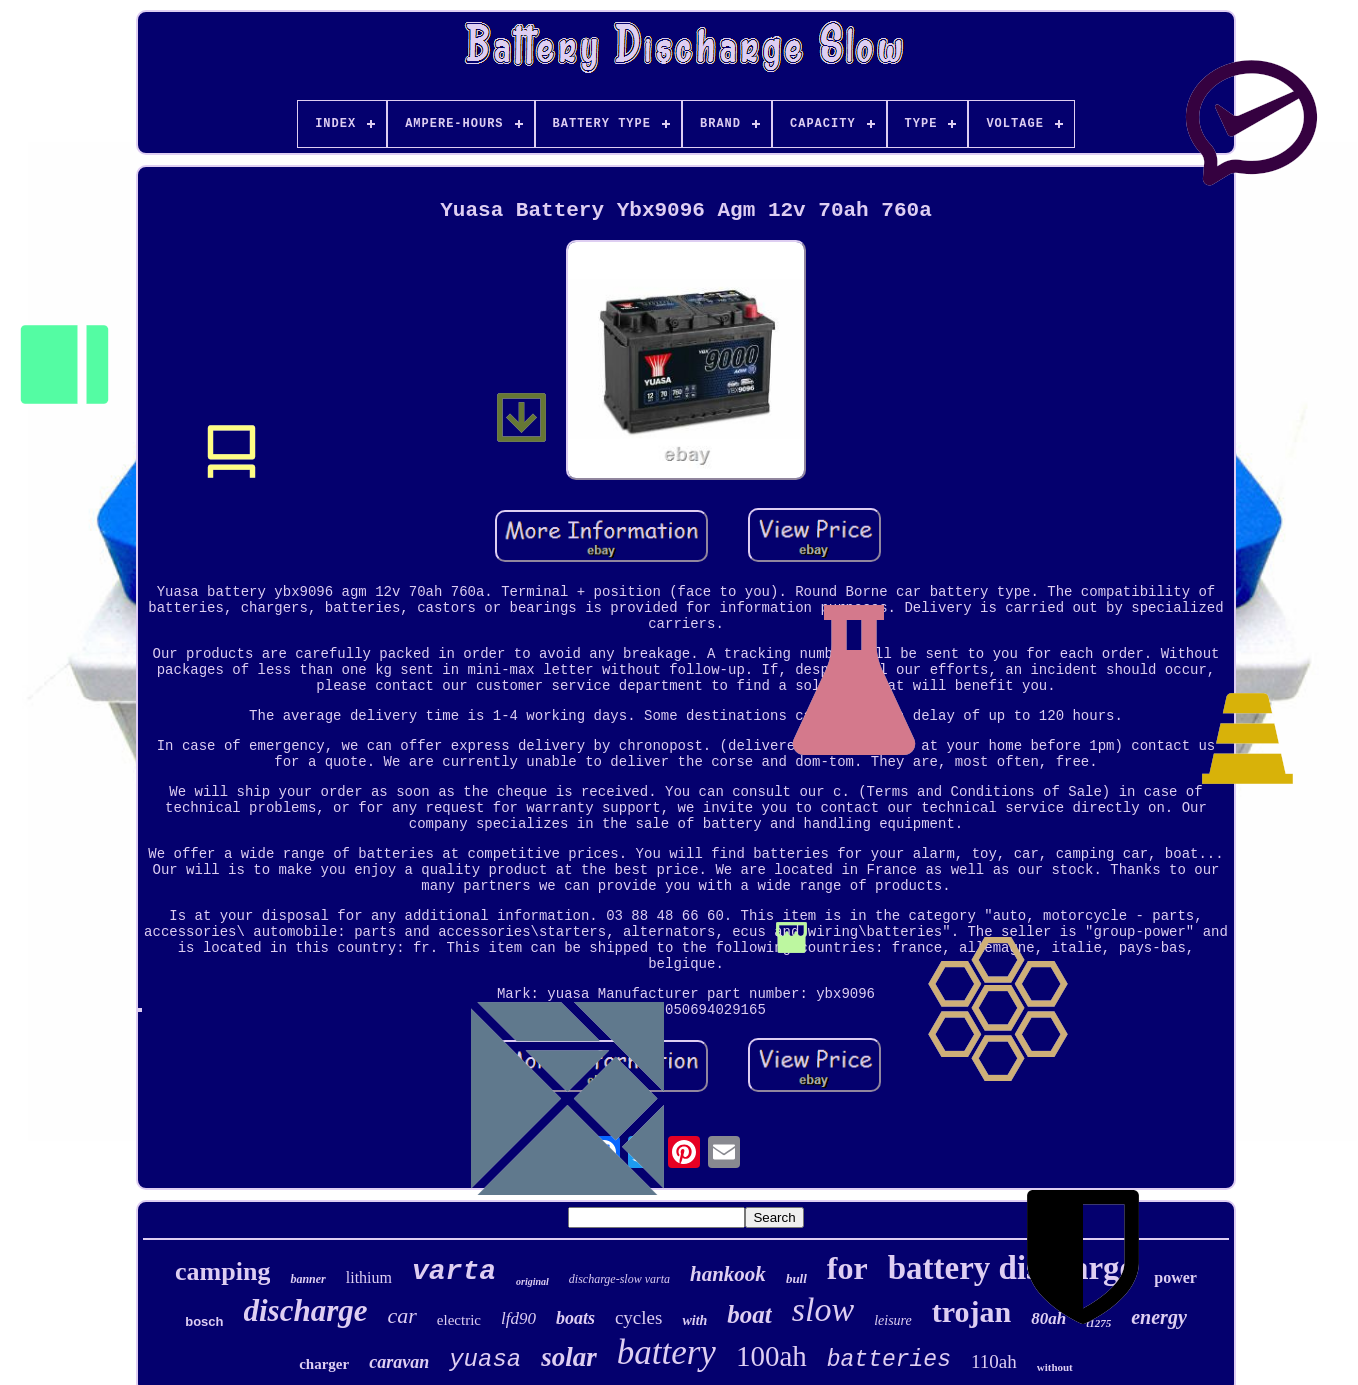  I want to click on pay with WeChat Pay, so click(1251, 118).